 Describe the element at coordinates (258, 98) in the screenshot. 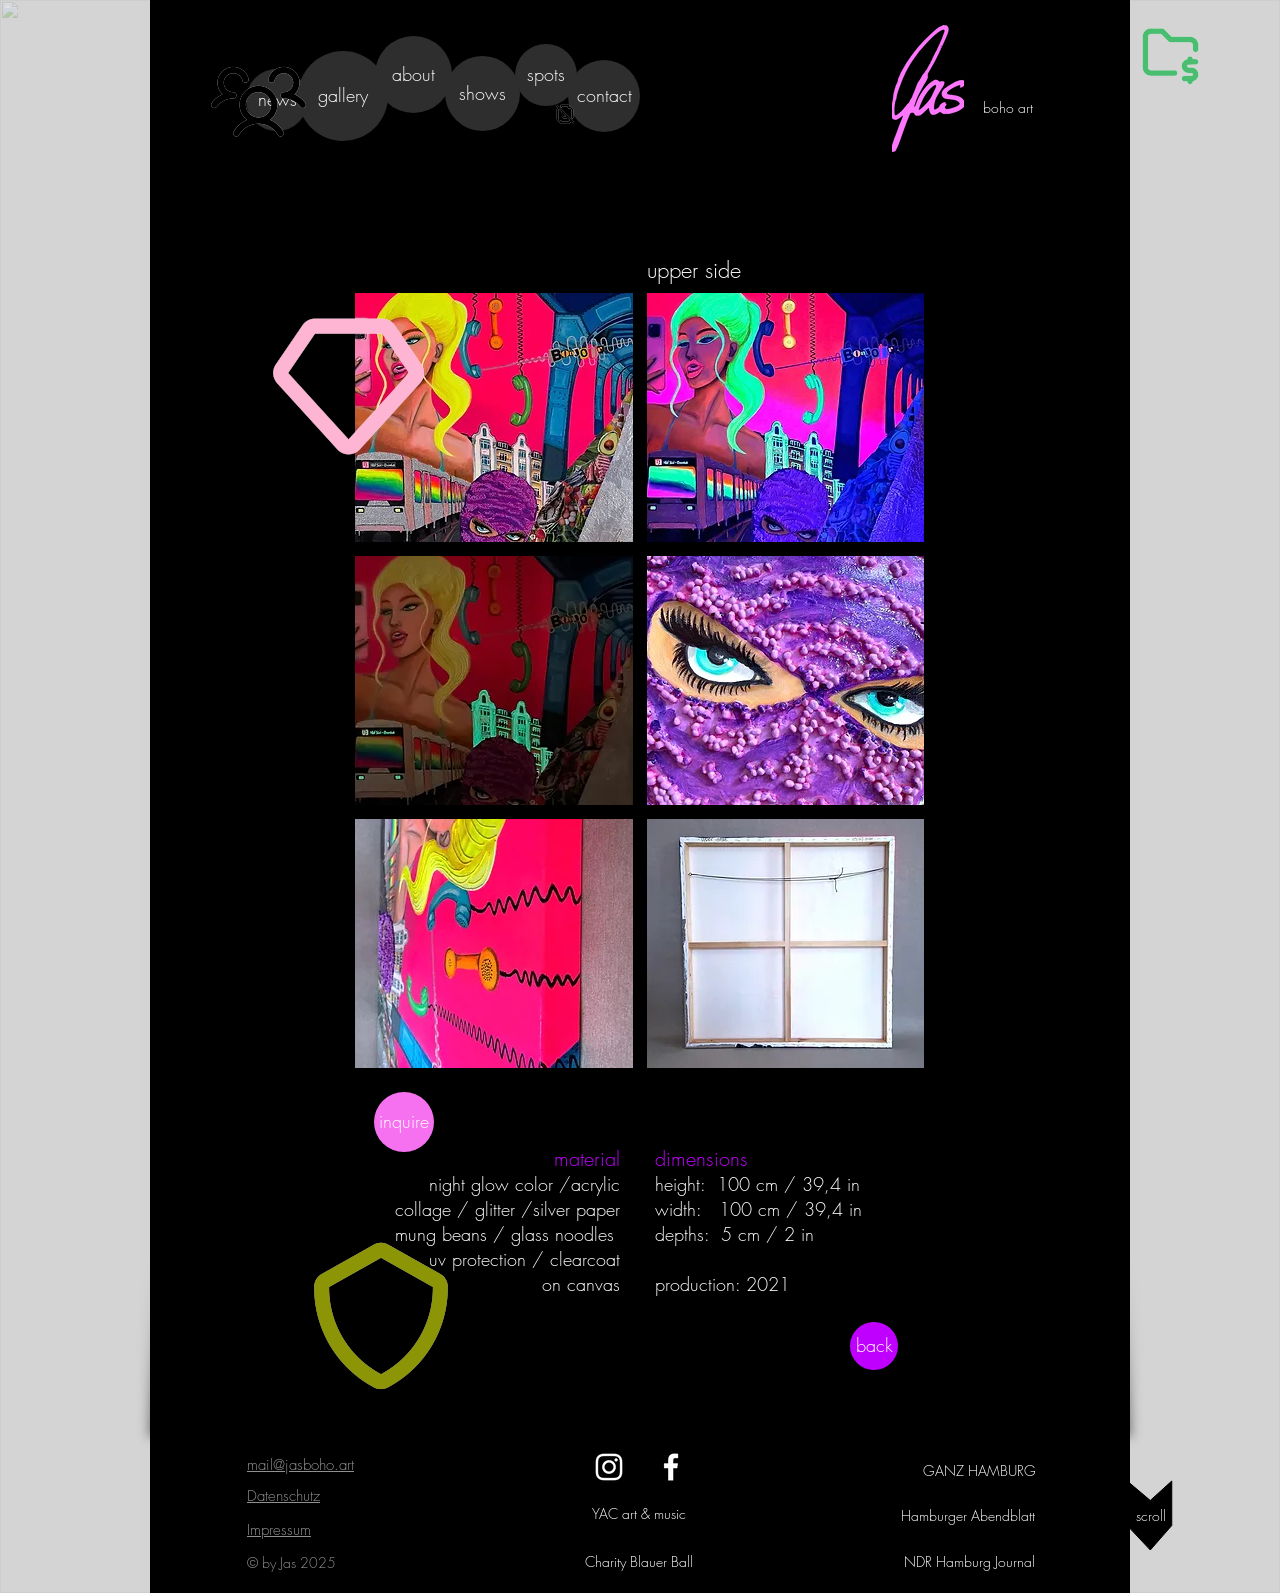

I see `view group members or team` at that location.